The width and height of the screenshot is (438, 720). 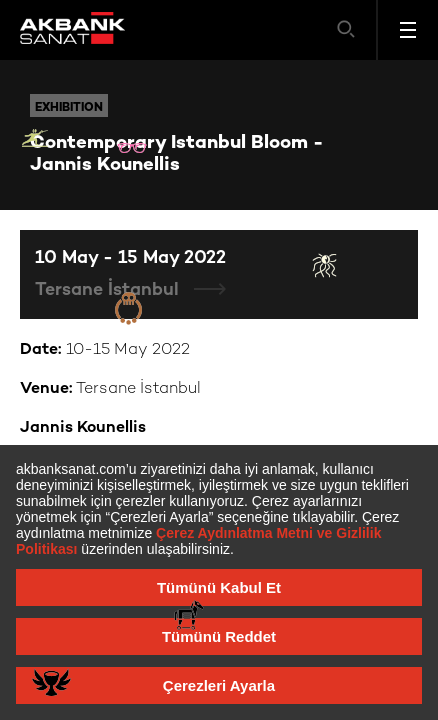 What do you see at coordinates (51, 681) in the screenshot?
I see `view legendary or rare item details` at bounding box center [51, 681].